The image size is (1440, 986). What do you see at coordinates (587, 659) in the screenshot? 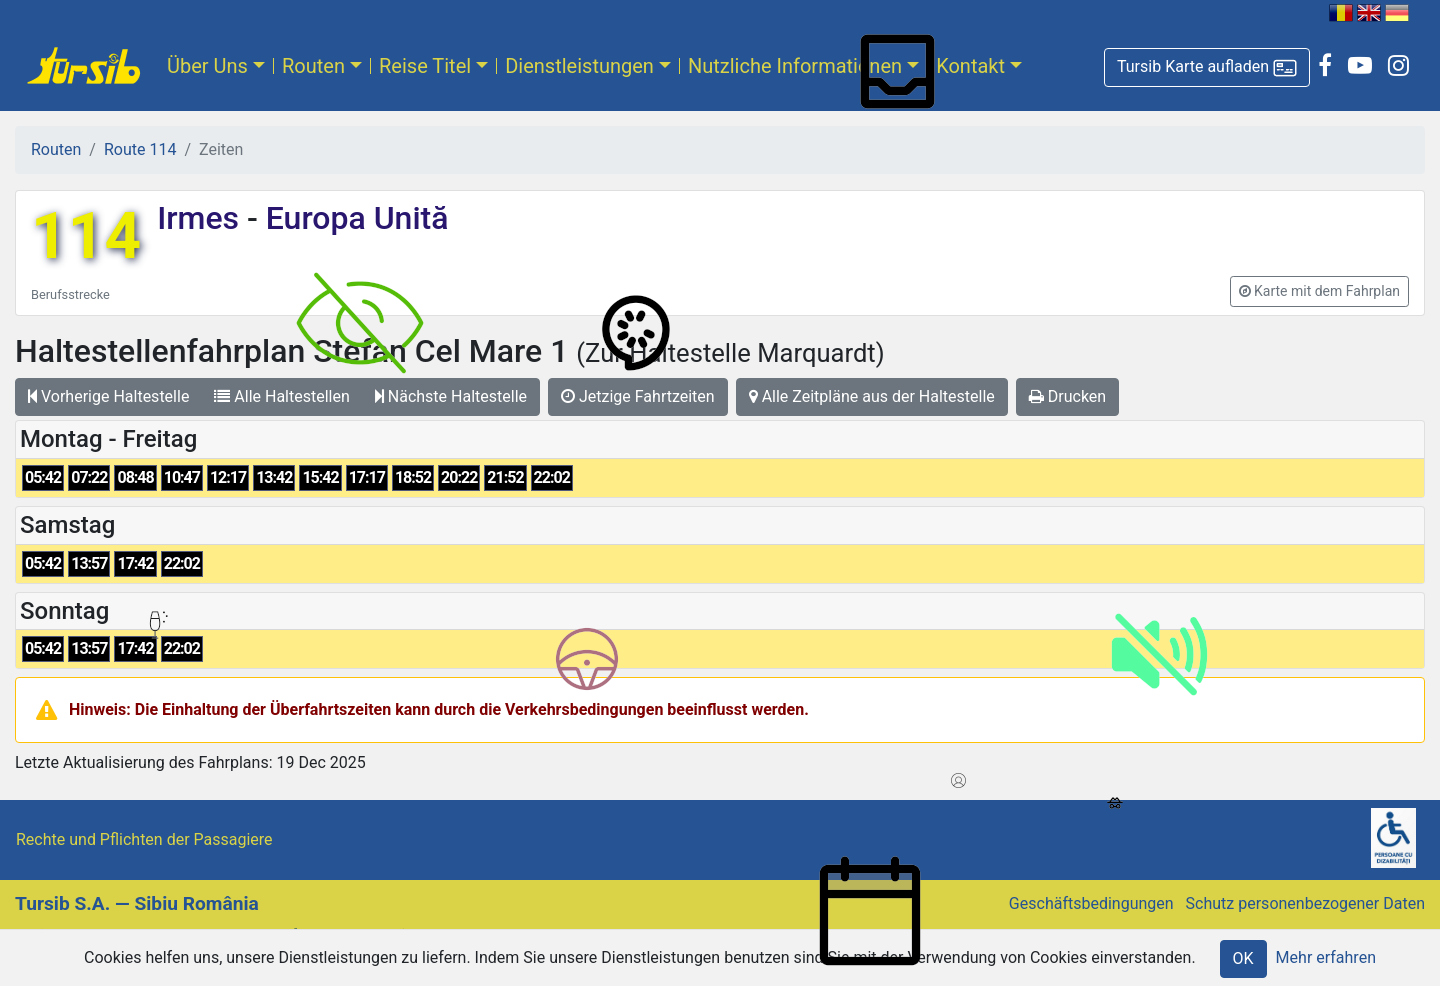
I see `access driving or navigation mode` at bounding box center [587, 659].